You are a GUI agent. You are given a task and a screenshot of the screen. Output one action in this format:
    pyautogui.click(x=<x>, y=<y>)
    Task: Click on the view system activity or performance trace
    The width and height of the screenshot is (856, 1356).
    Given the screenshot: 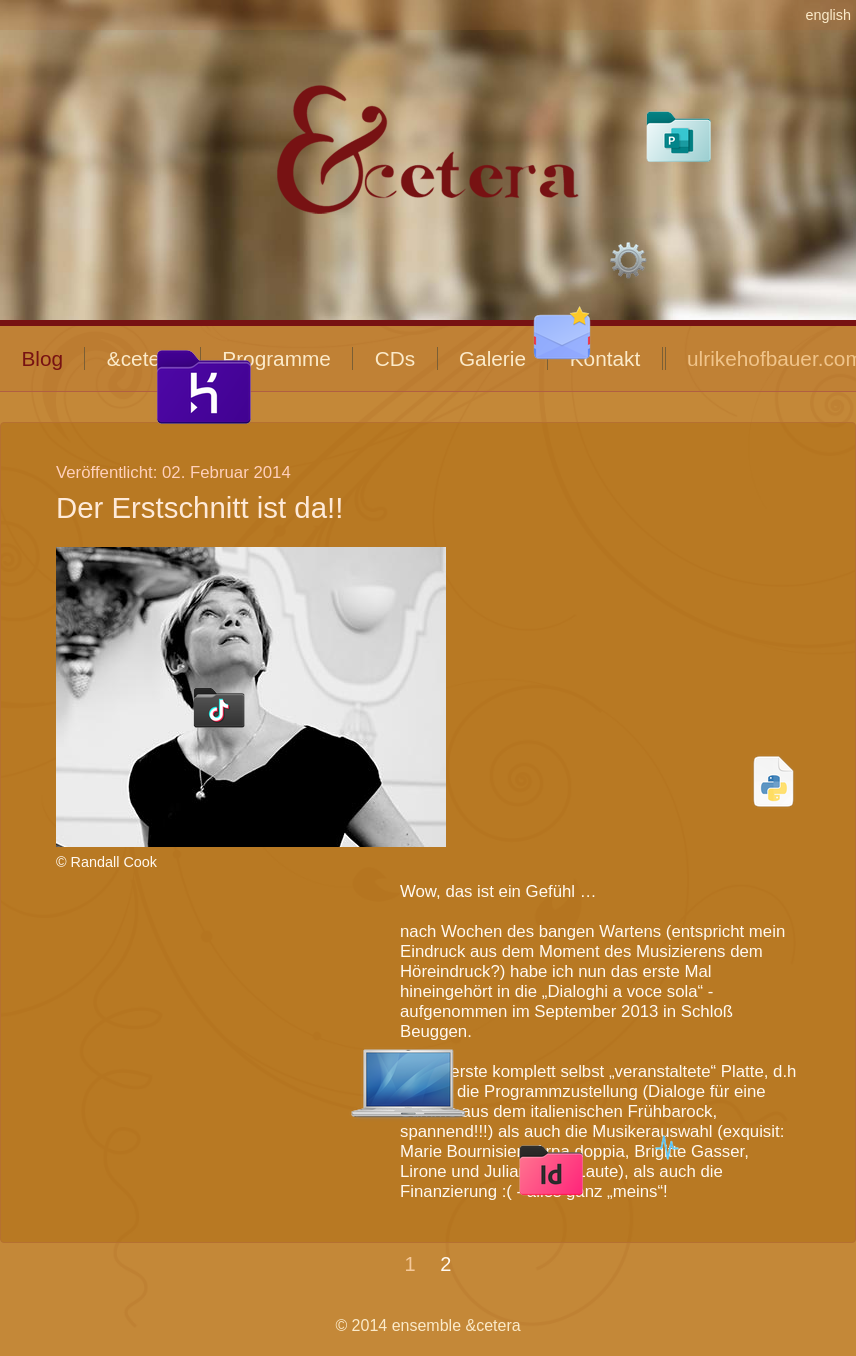 What is the action you would take?
    pyautogui.click(x=667, y=1147)
    